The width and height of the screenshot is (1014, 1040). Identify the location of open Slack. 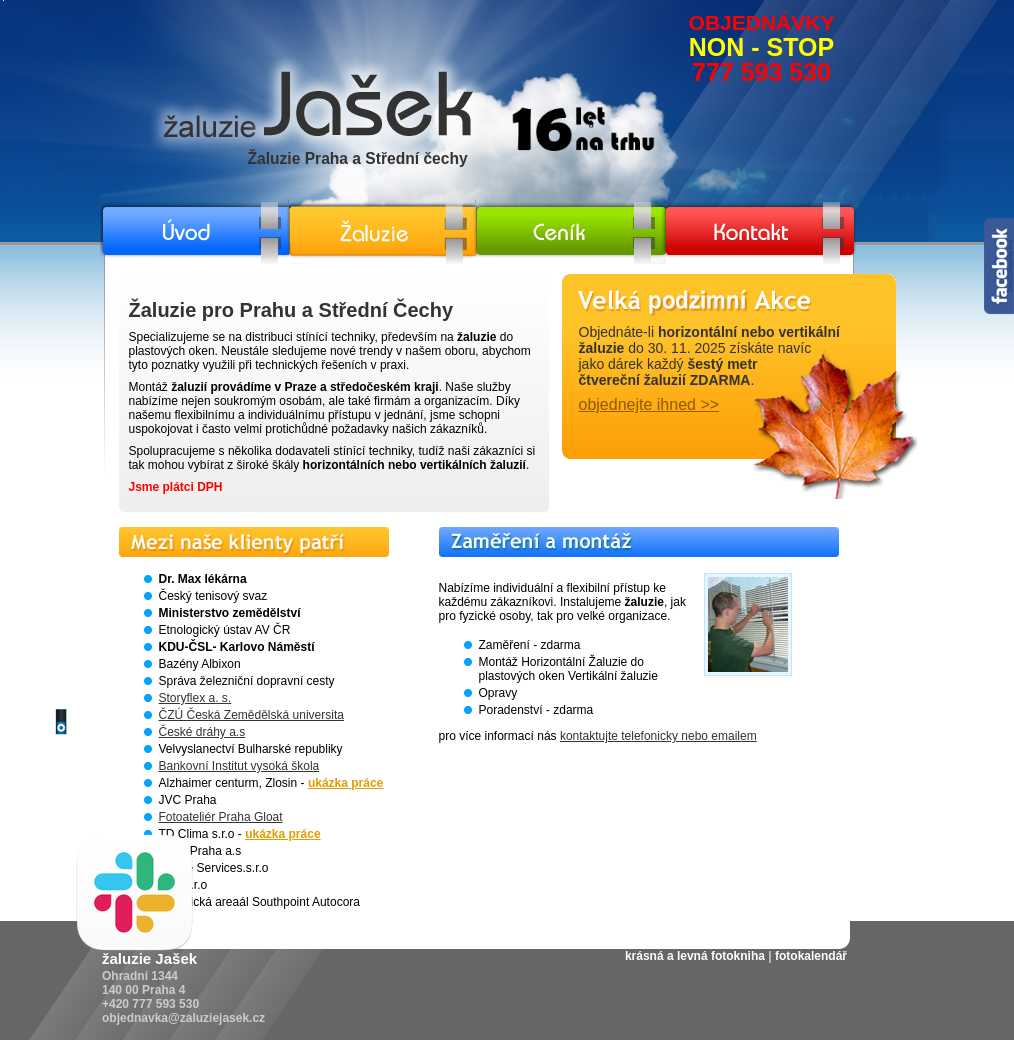
(134, 892).